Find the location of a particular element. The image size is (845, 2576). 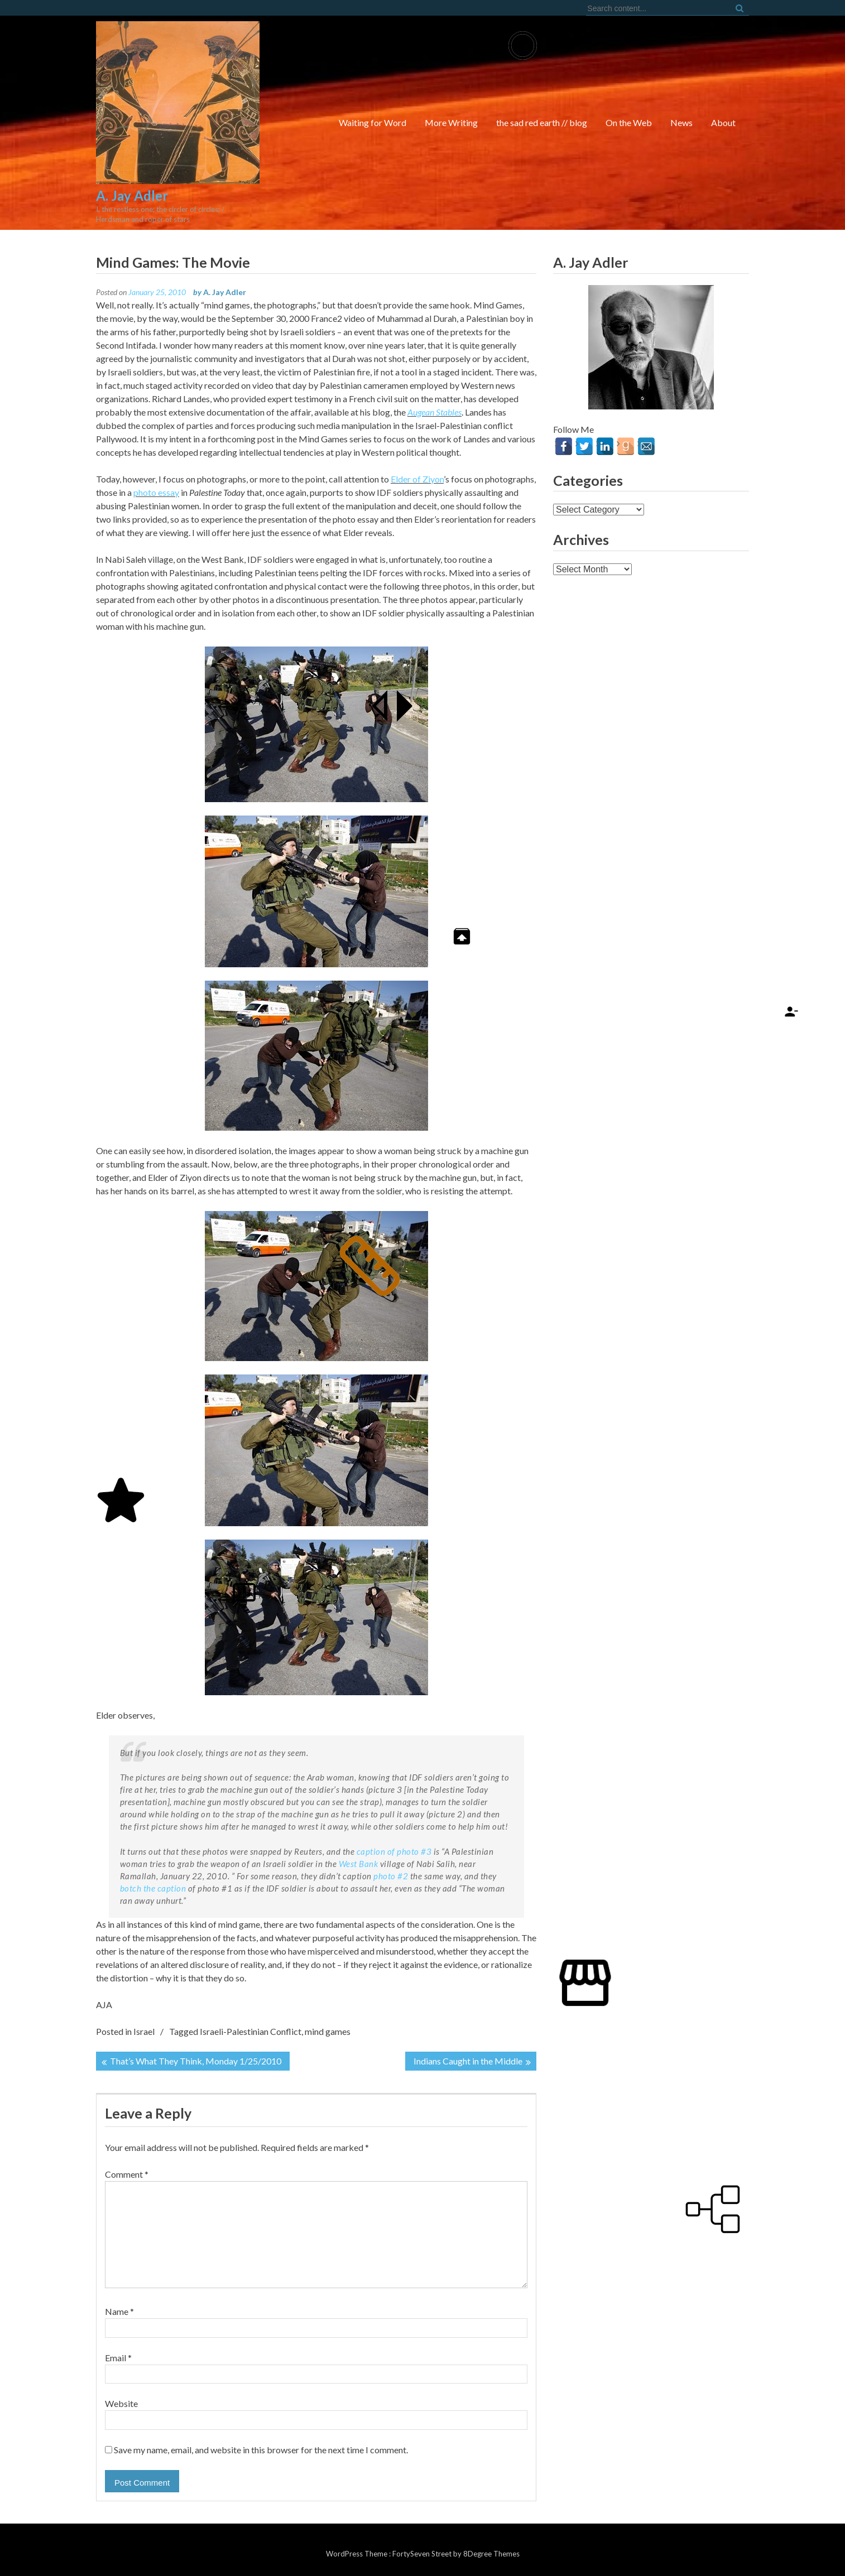

add to favorites is located at coordinates (121, 1500).